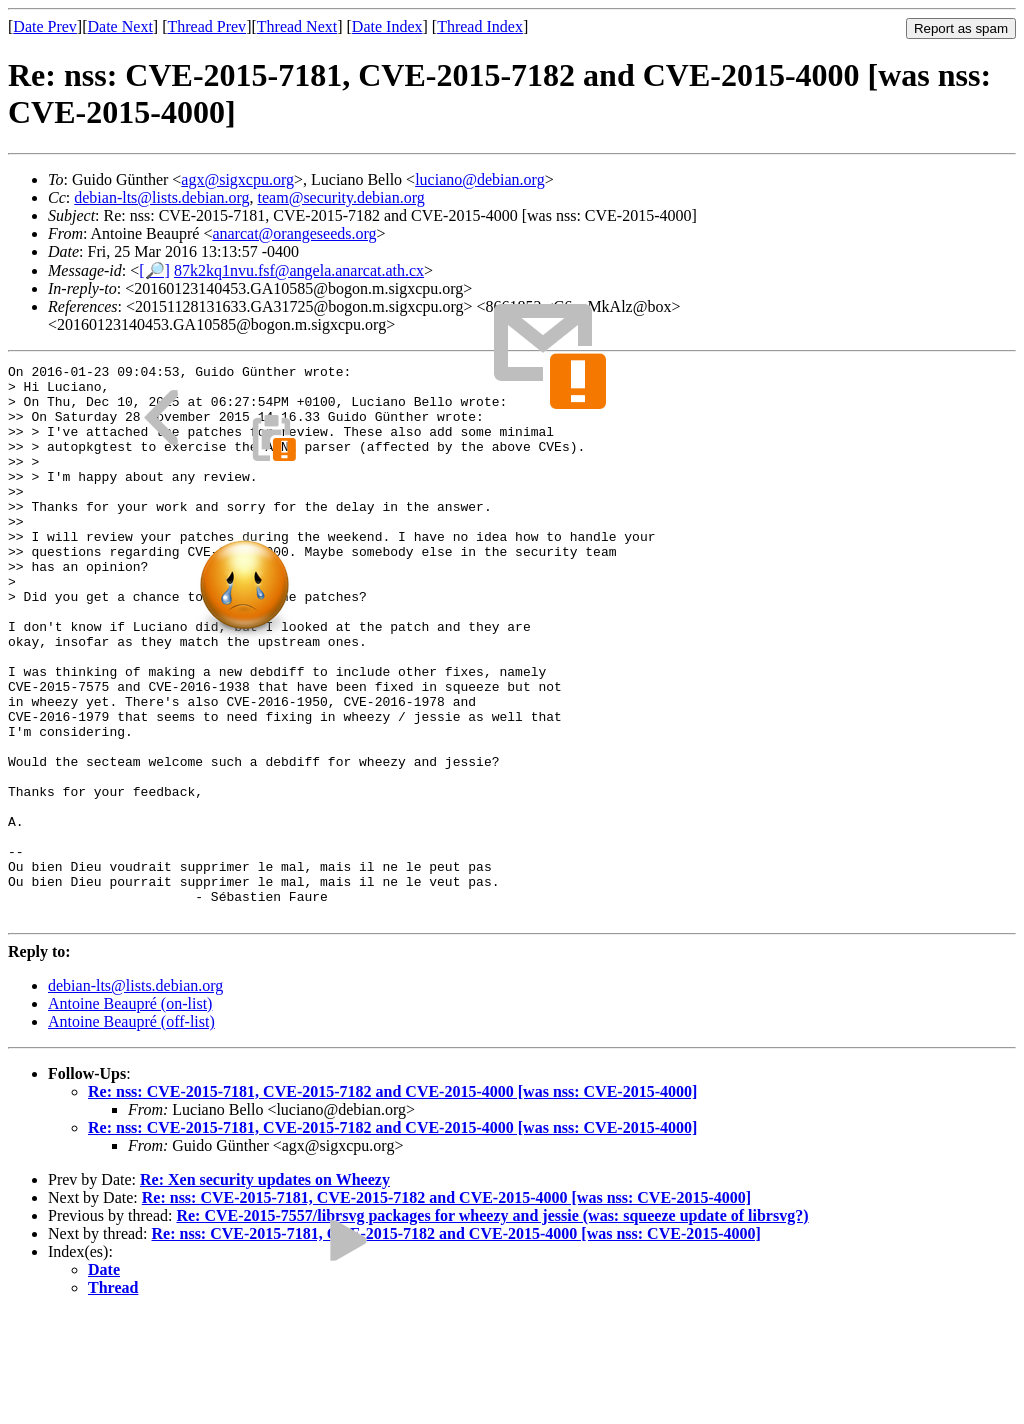  Describe the element at coordinates (346, 1240) in the screenshot. I see `start media playback` at that location.